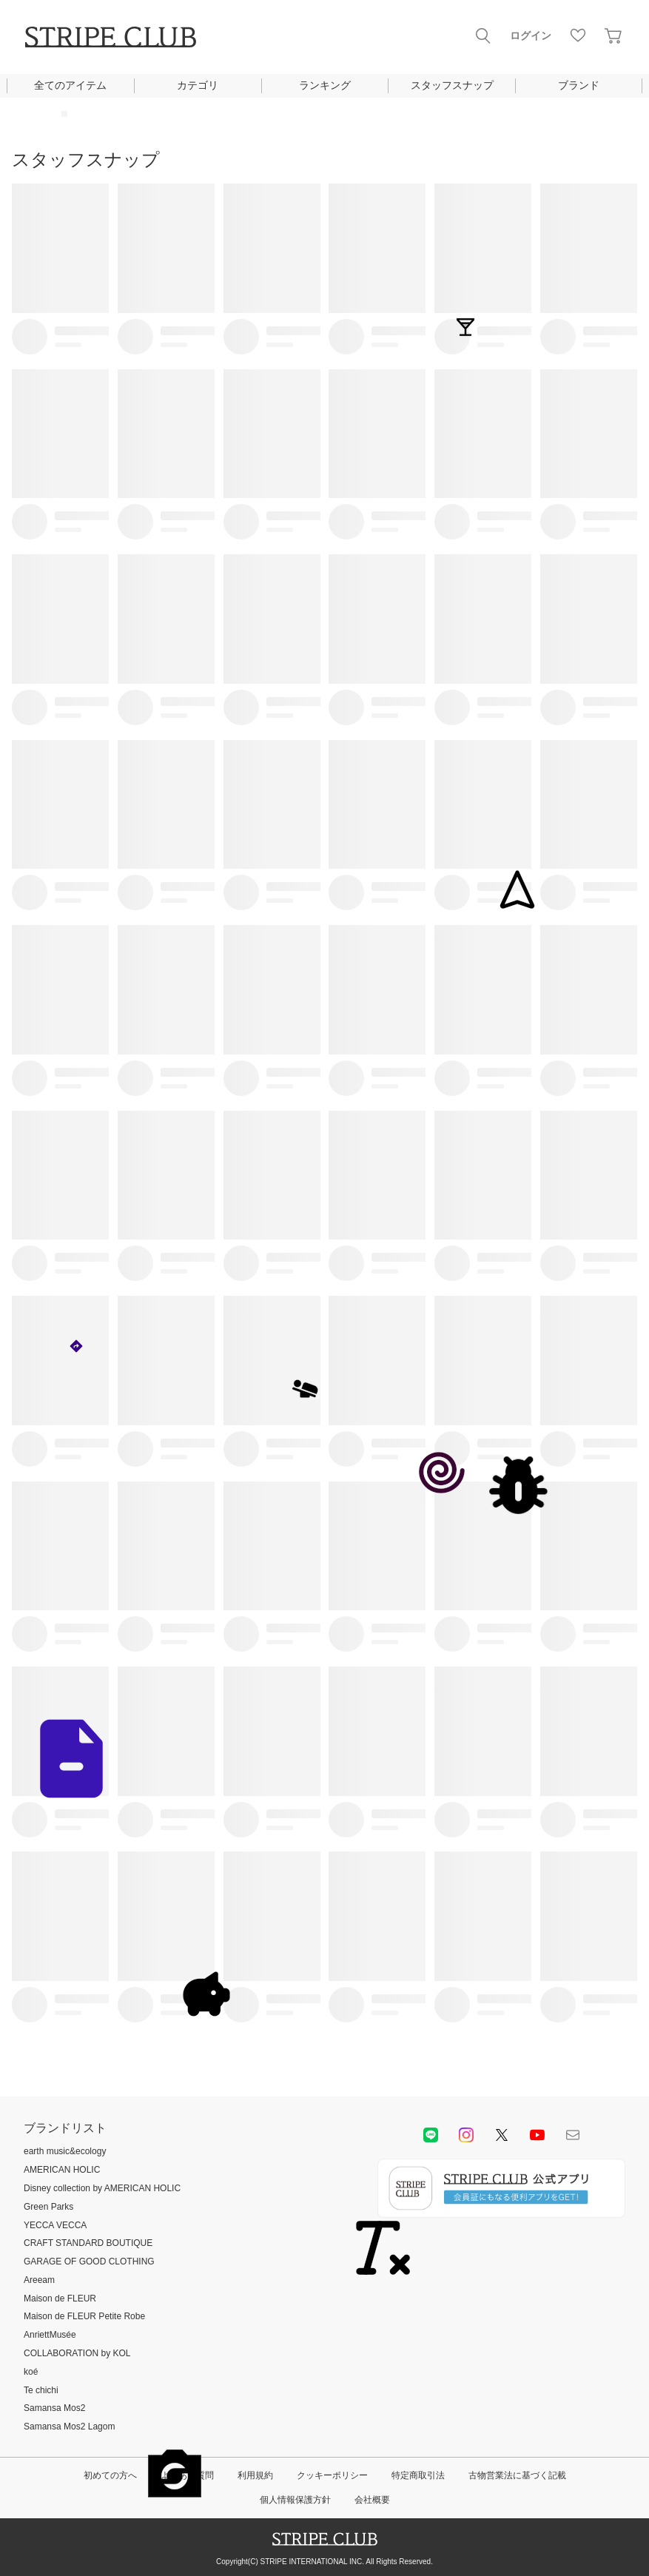  What do you see at coordinates (175, 2476) in the screenshot?
I see `switch to party mode camera filter` at bounding box center [175, 2476].